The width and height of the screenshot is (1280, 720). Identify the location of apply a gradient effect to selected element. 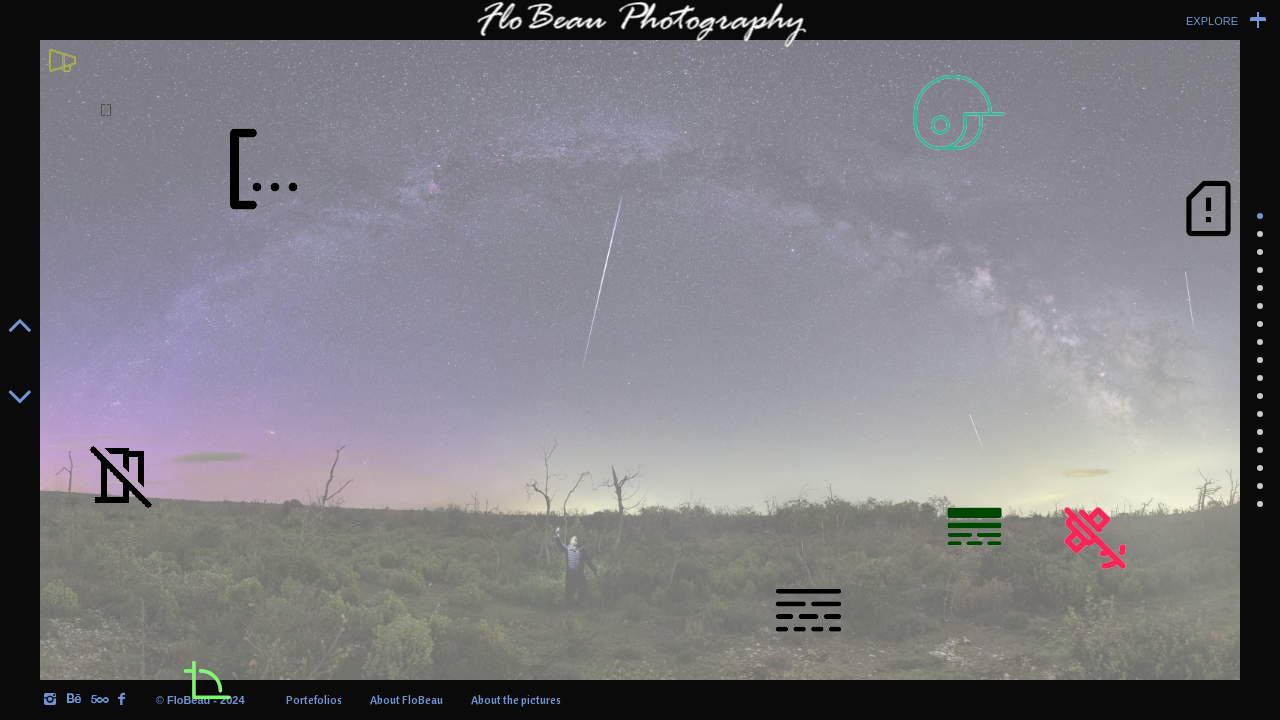
(808, 611).